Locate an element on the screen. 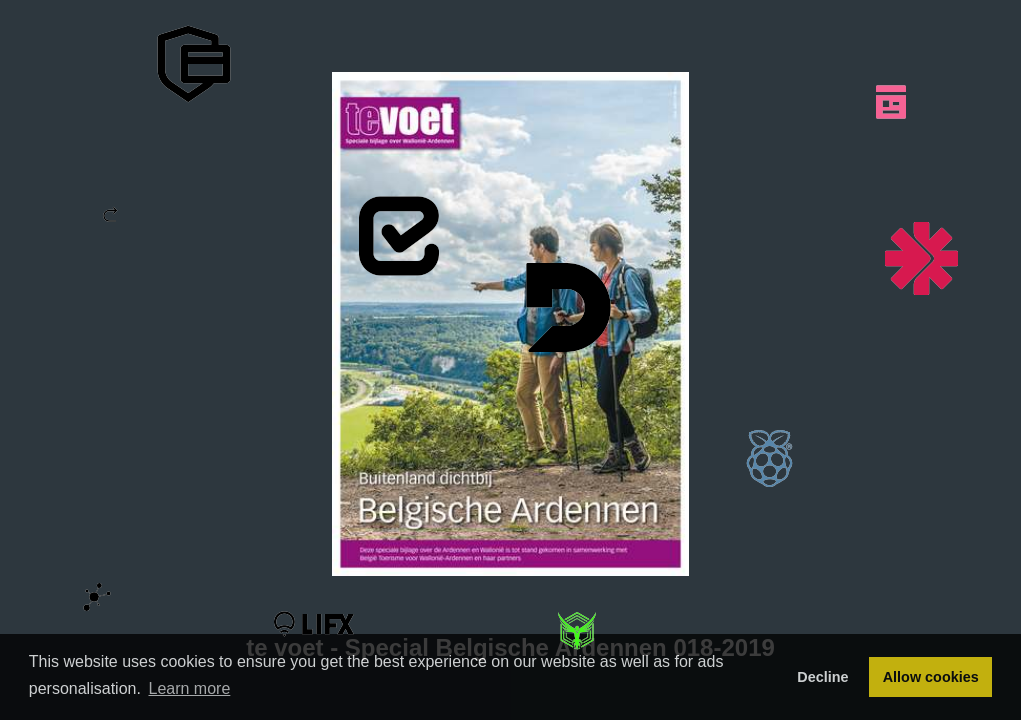 The height and width of the screenshot is (720, 1021). open the LIFX smart lighting app is located at coordinates (314, 624).